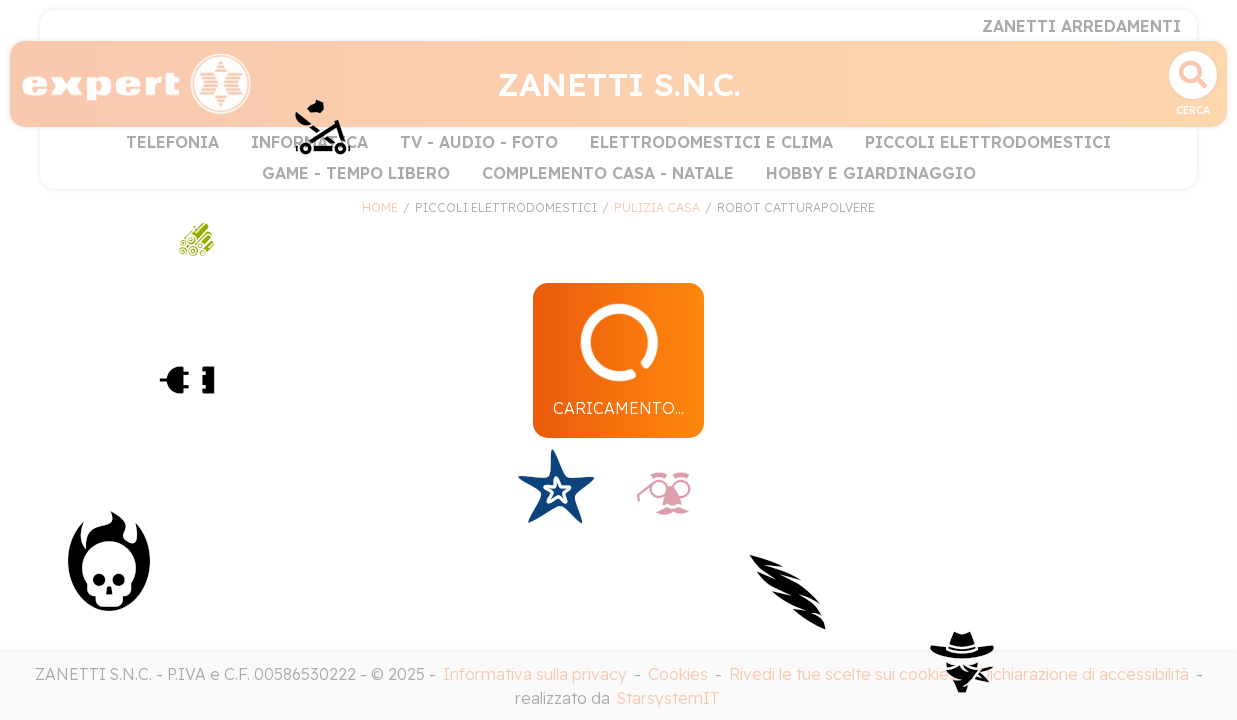 The width and height of the screenshot is (1237, 720). I want to click on indicates disconnected or offline status, so click(187, 380).